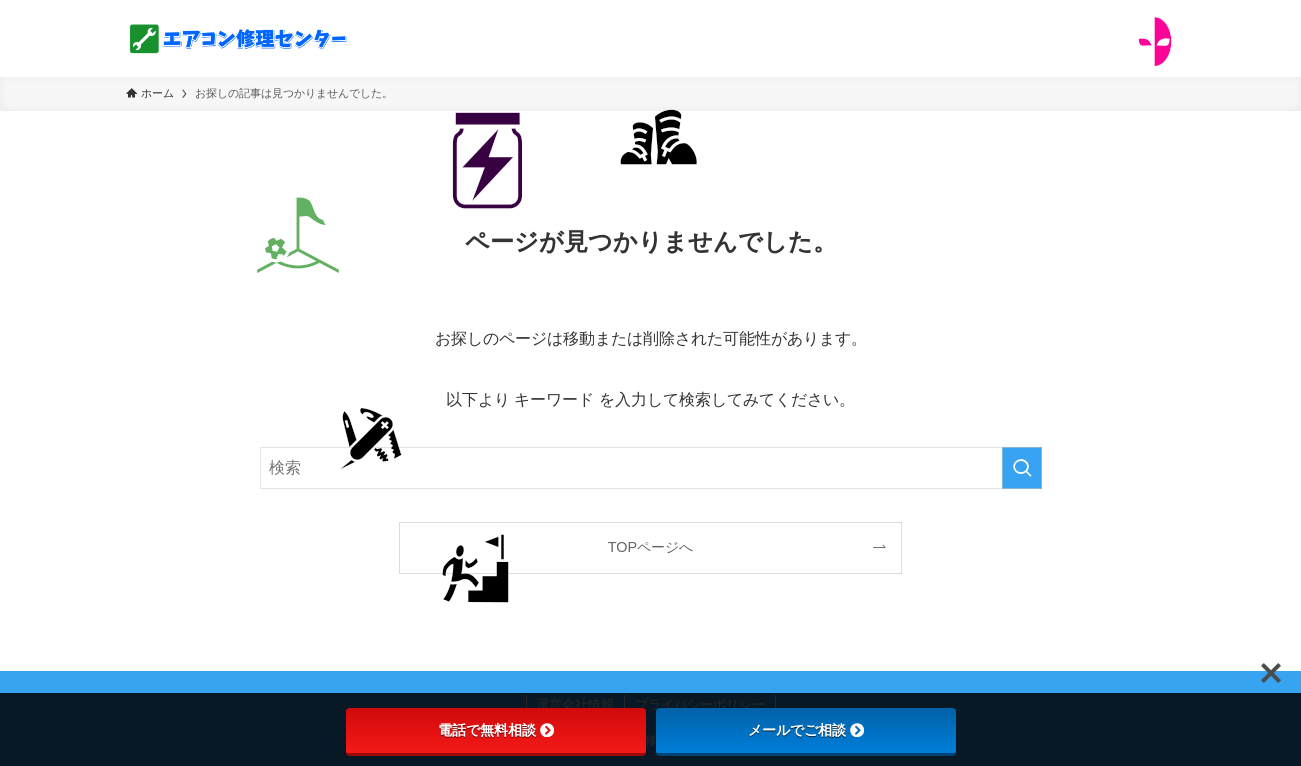 This screenshot has width=1301, height=766. I want to click on use a stored power-up or energy boost, so click(486, 159).